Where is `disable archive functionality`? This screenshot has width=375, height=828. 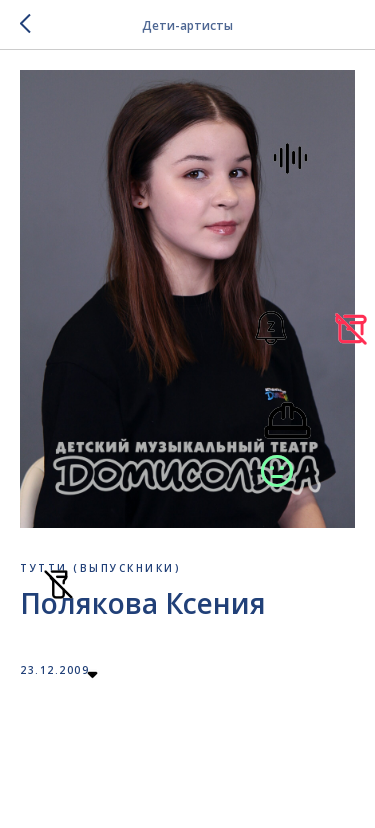
disable archive functionality is located at coordinates (351, 329).